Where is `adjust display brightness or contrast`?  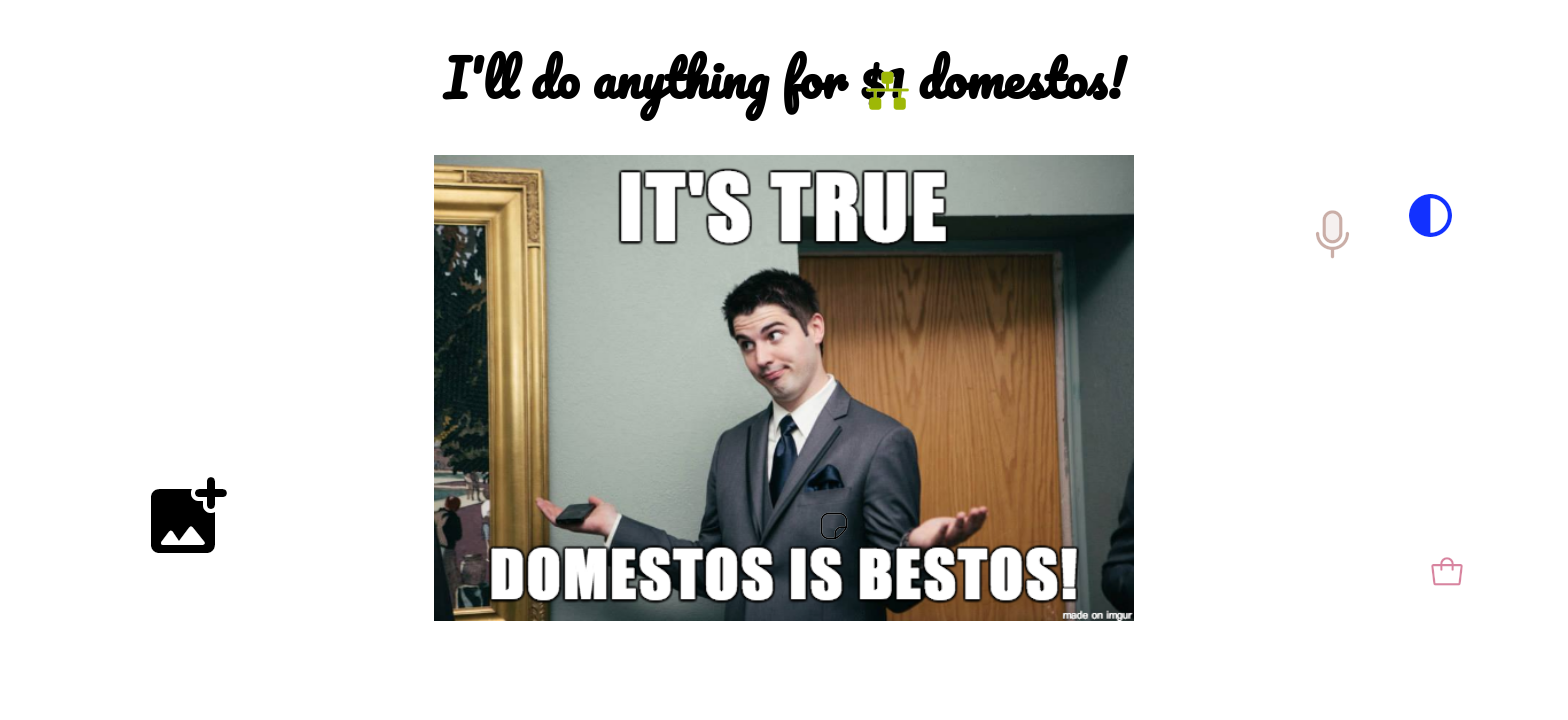 adjust display brightness or contrast is located at coordinates (1430, 215).